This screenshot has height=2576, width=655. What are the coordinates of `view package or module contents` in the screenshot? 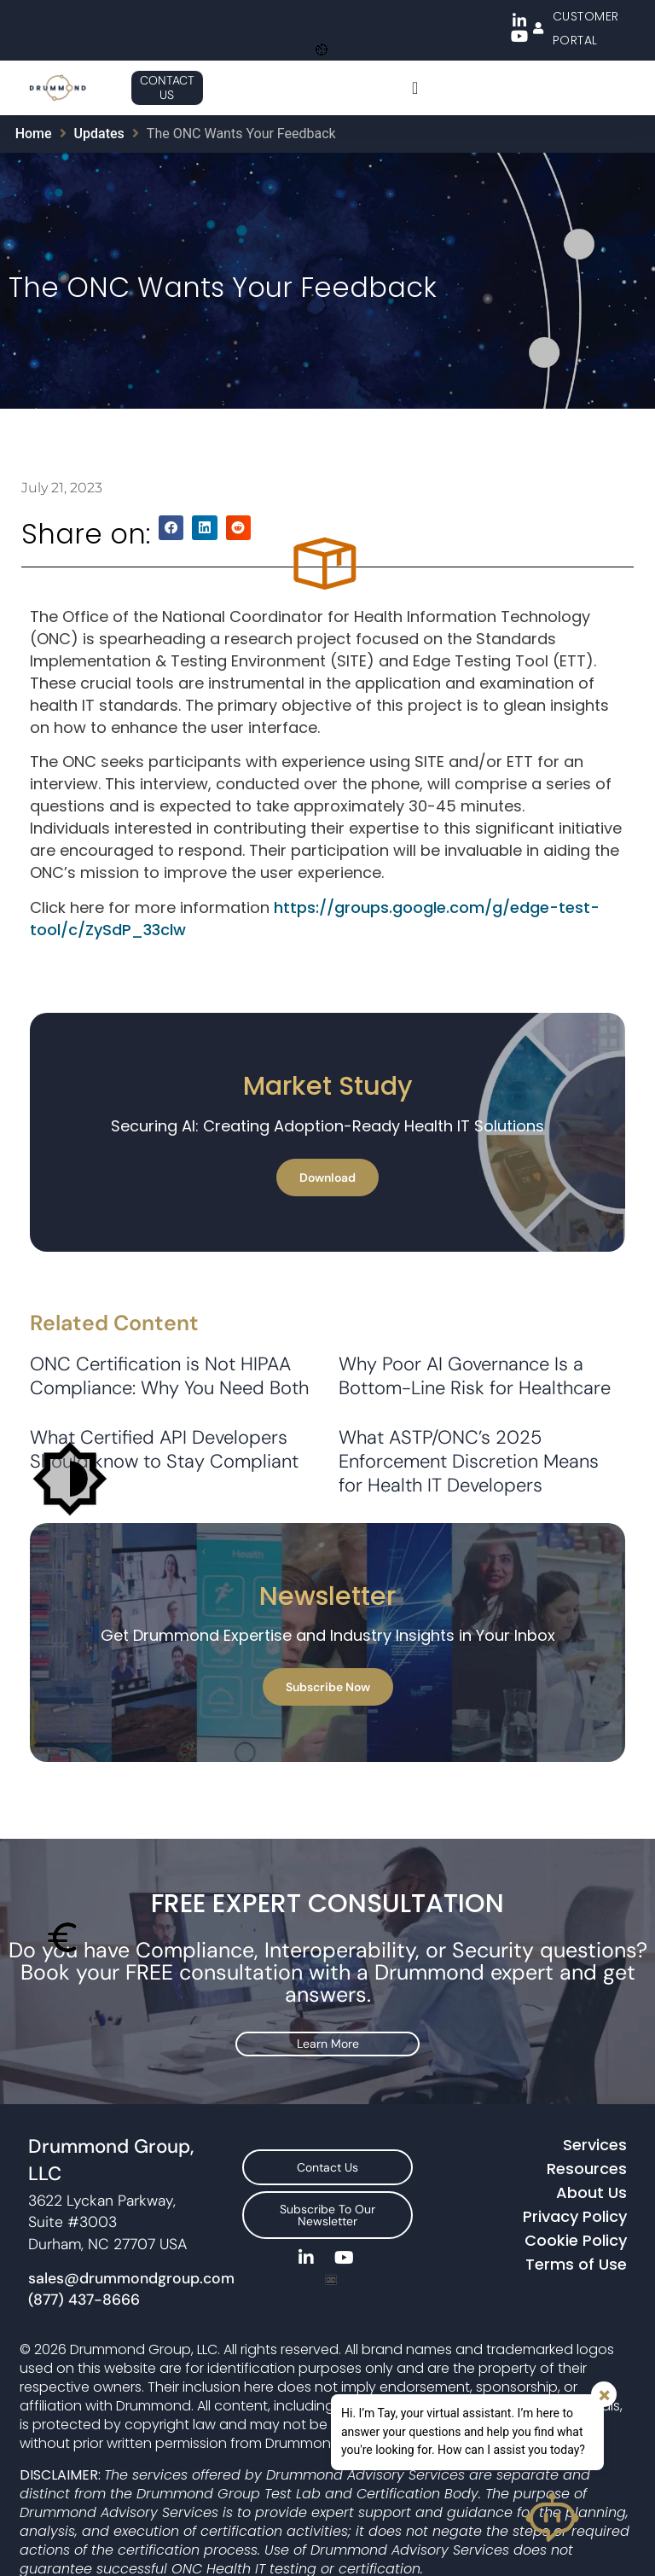 It's located at (322, 561).